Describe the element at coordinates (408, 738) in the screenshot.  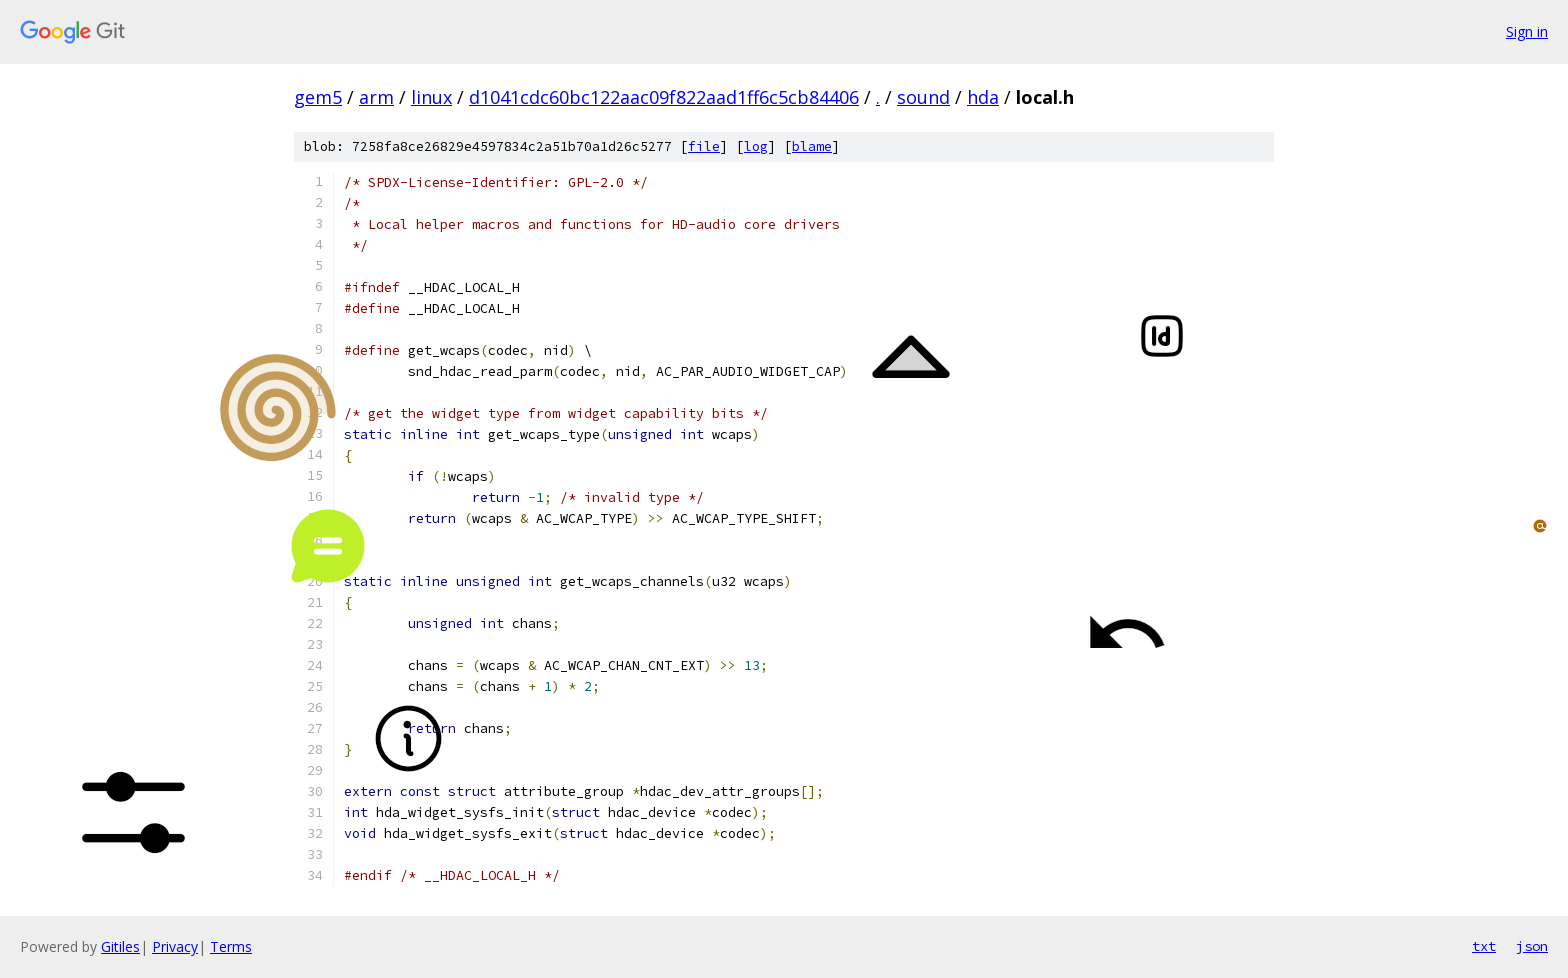
I see `view more information or details` at that location.